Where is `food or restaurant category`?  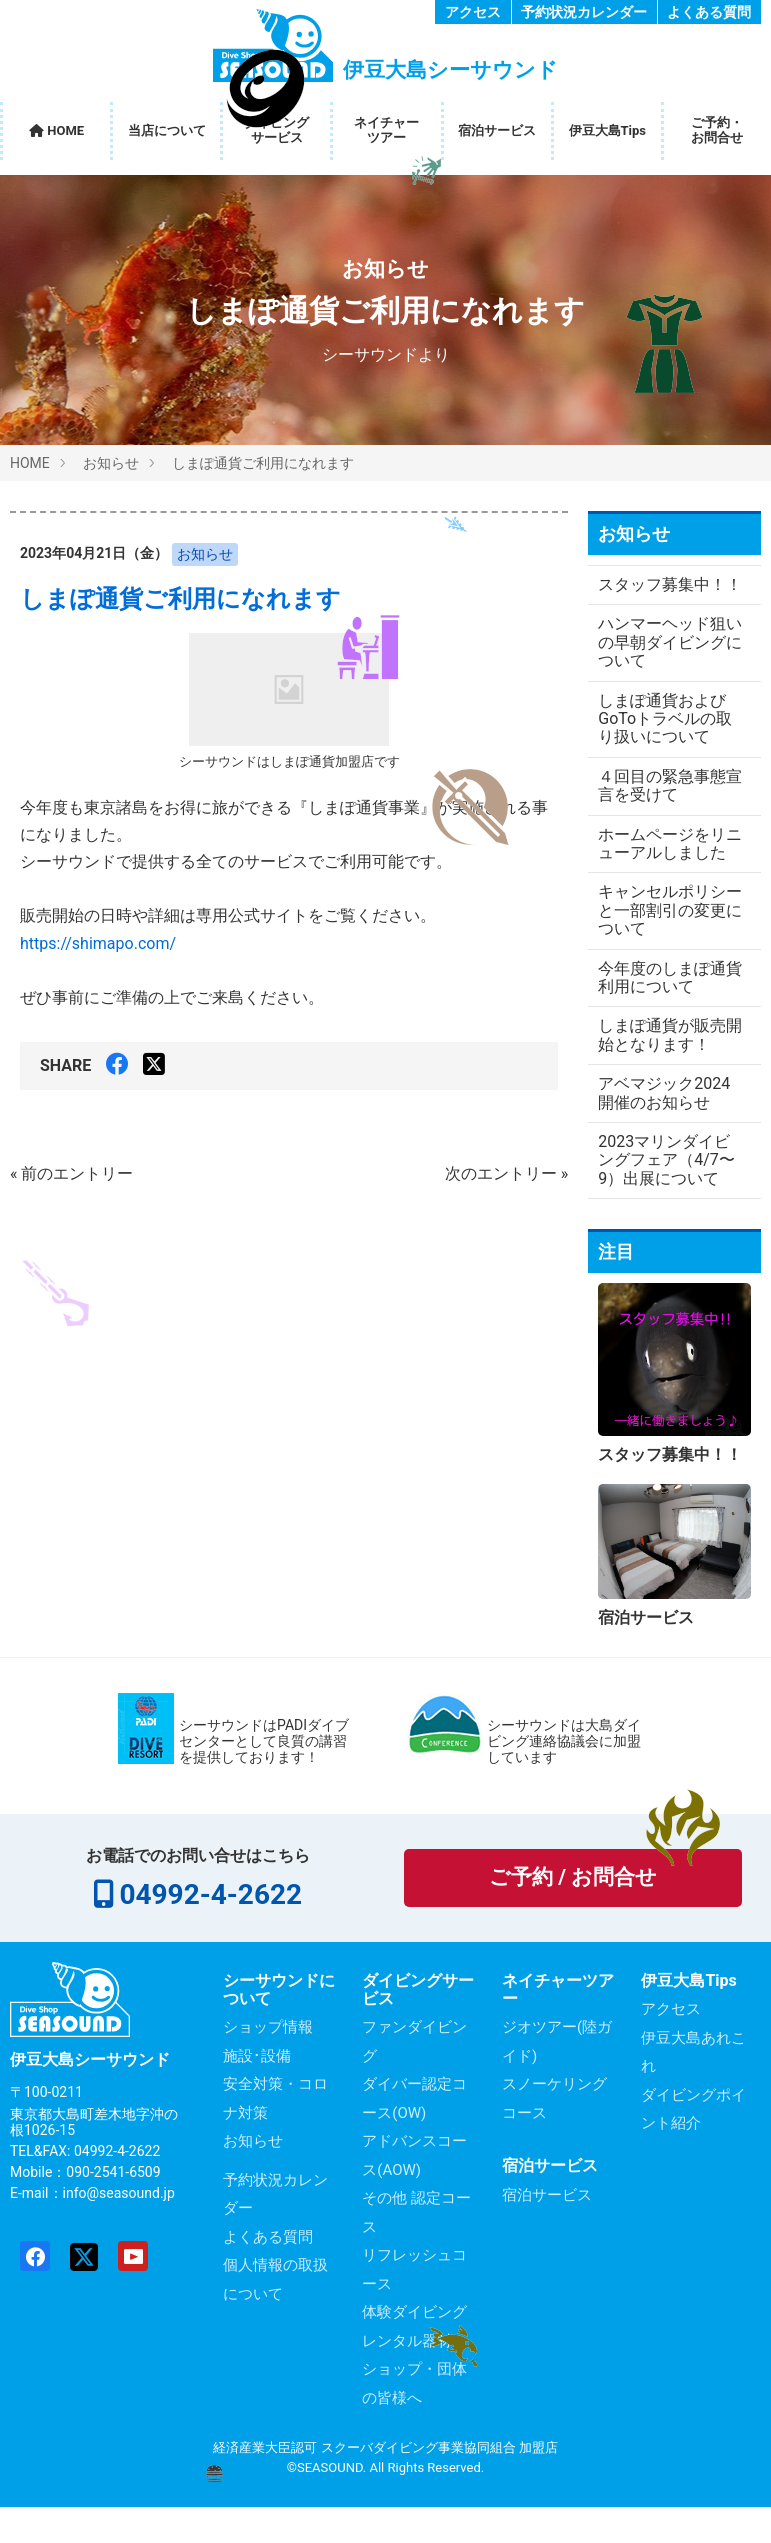
food or restaurant category is located at coordinates (214, 2473).